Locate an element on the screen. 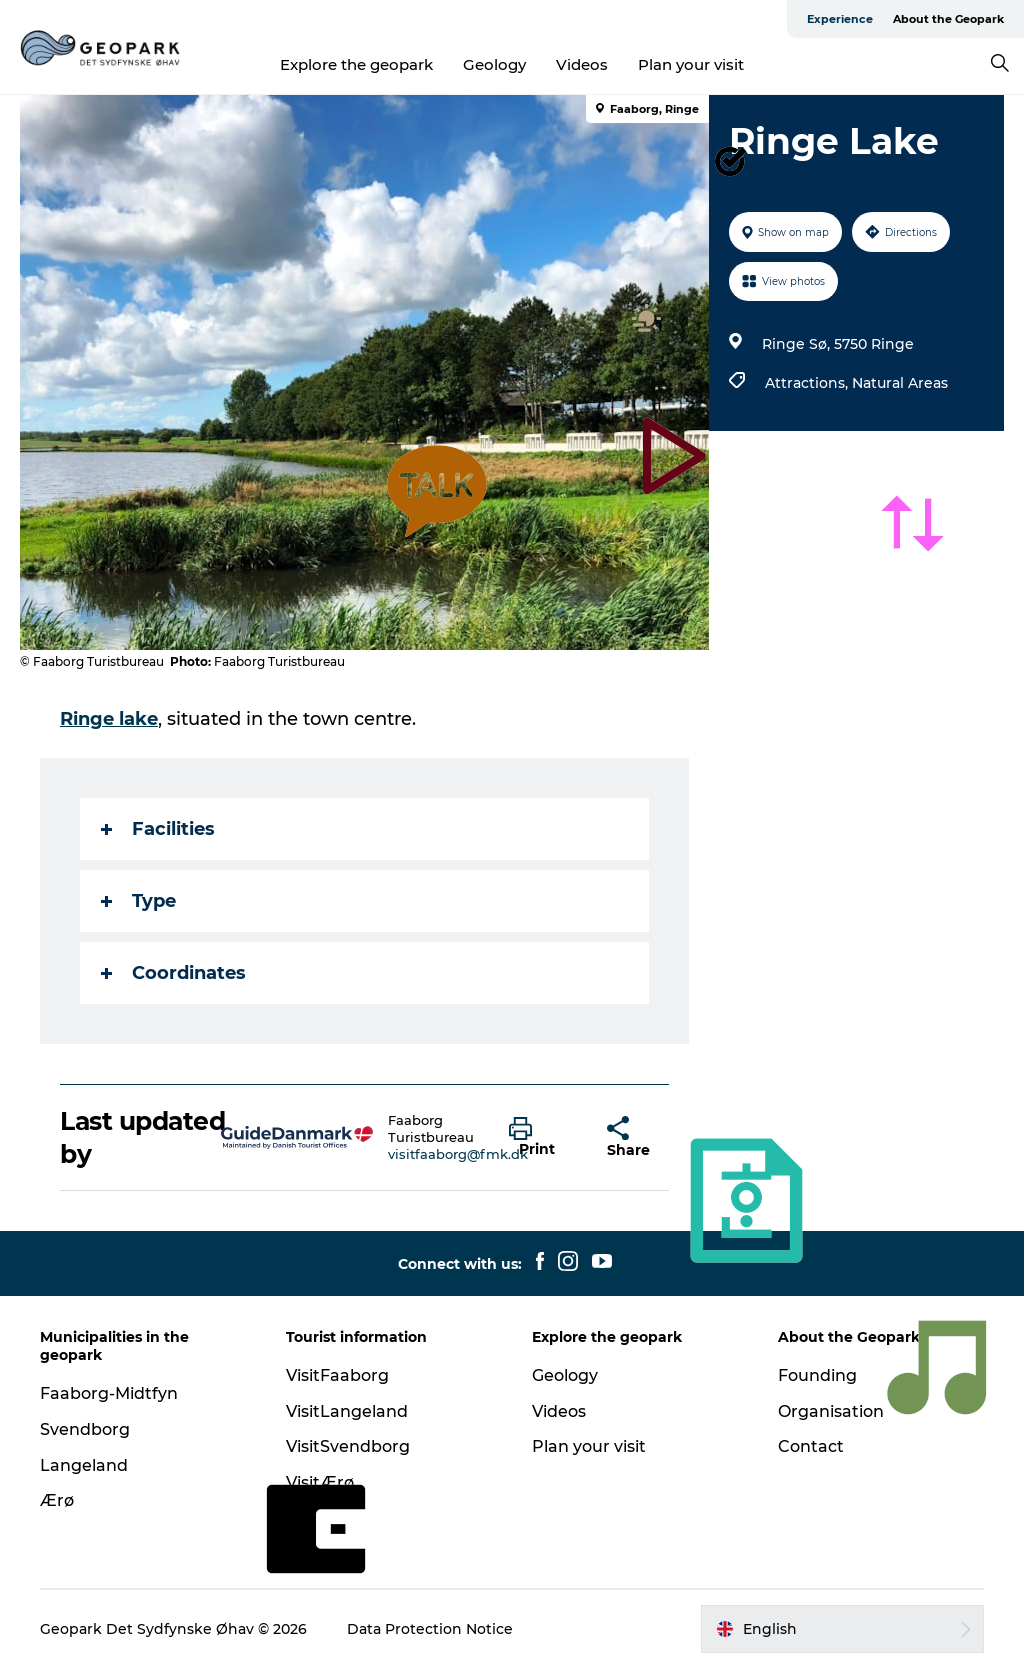 This screenshot has height=1668, width=1024. open music player or library is located at coordinates (944, 1367).